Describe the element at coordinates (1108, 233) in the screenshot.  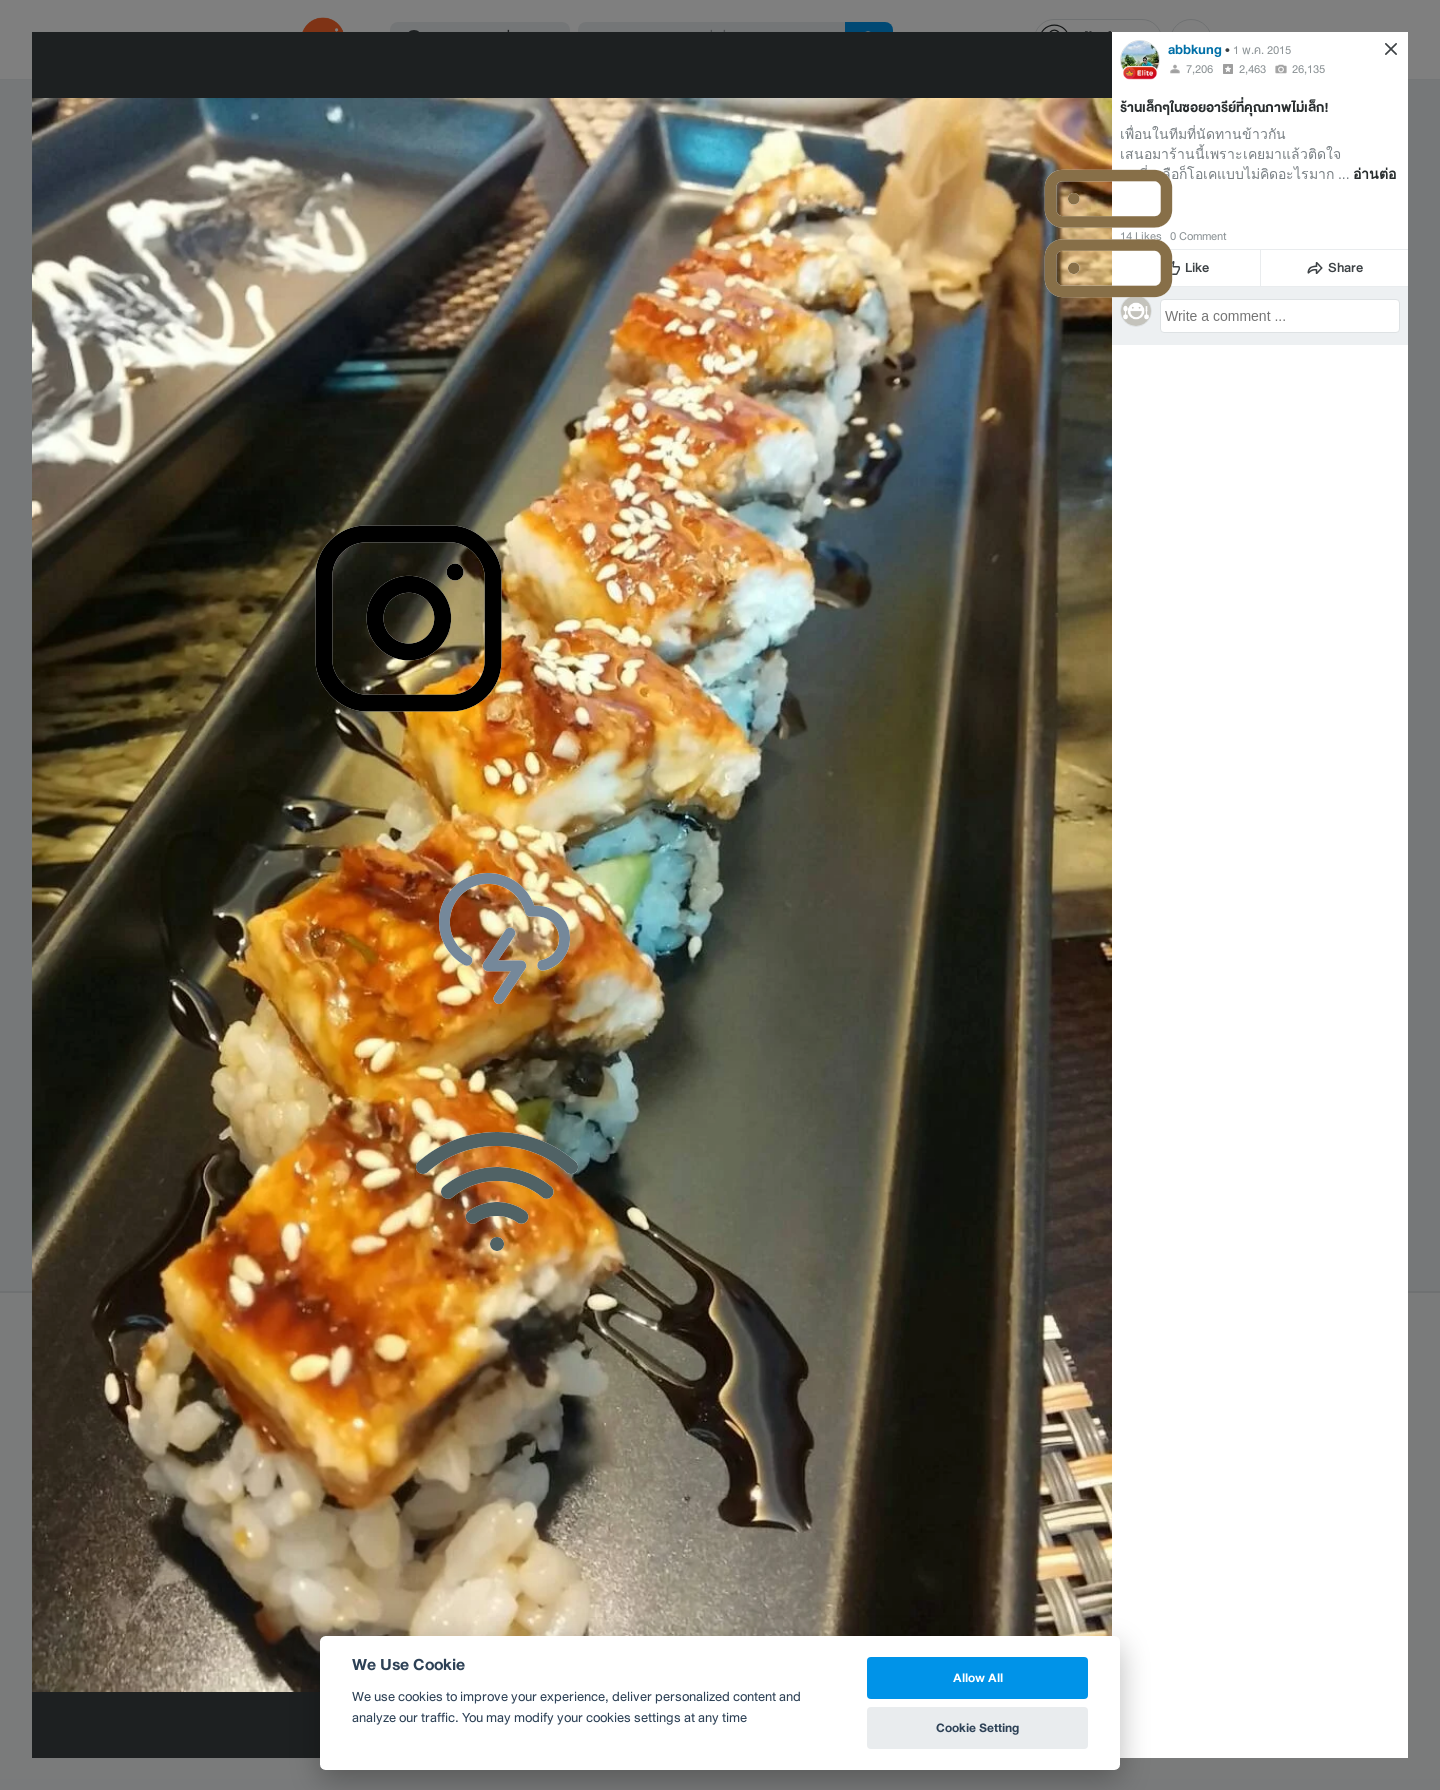
I see `access server settings or status` at that location.